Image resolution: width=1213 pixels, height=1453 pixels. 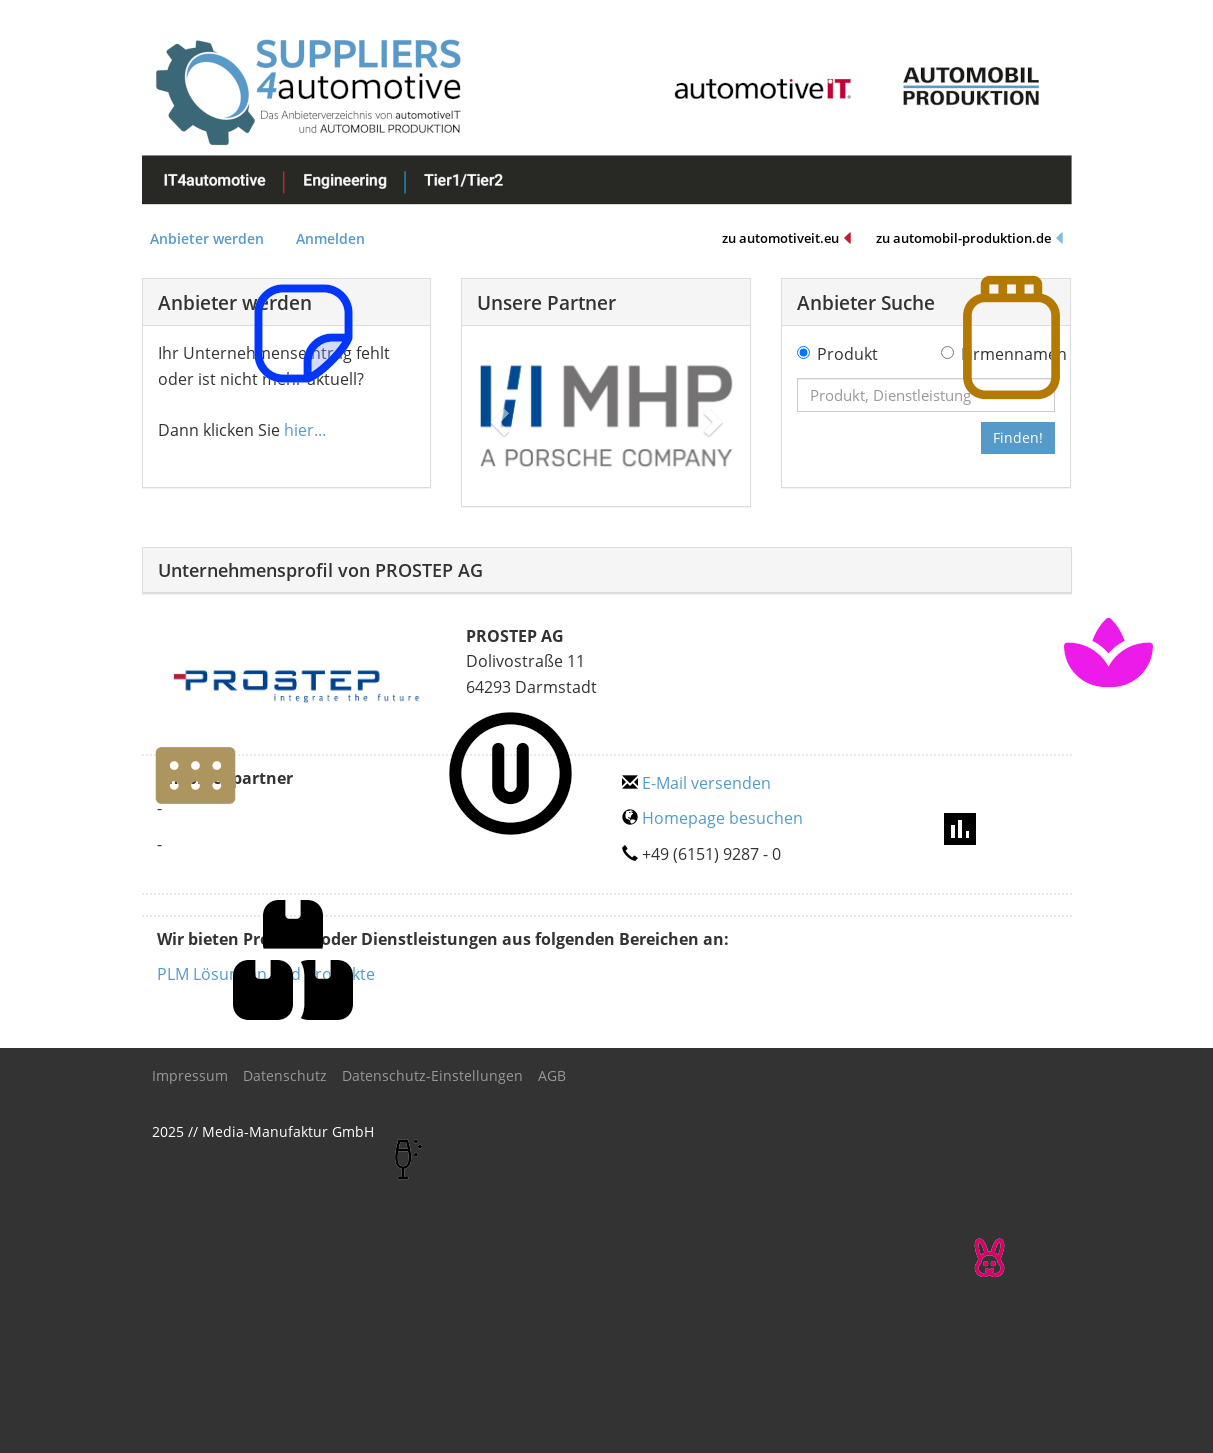 I want to click on add a sticker to your message, so click(x=303, y=333).